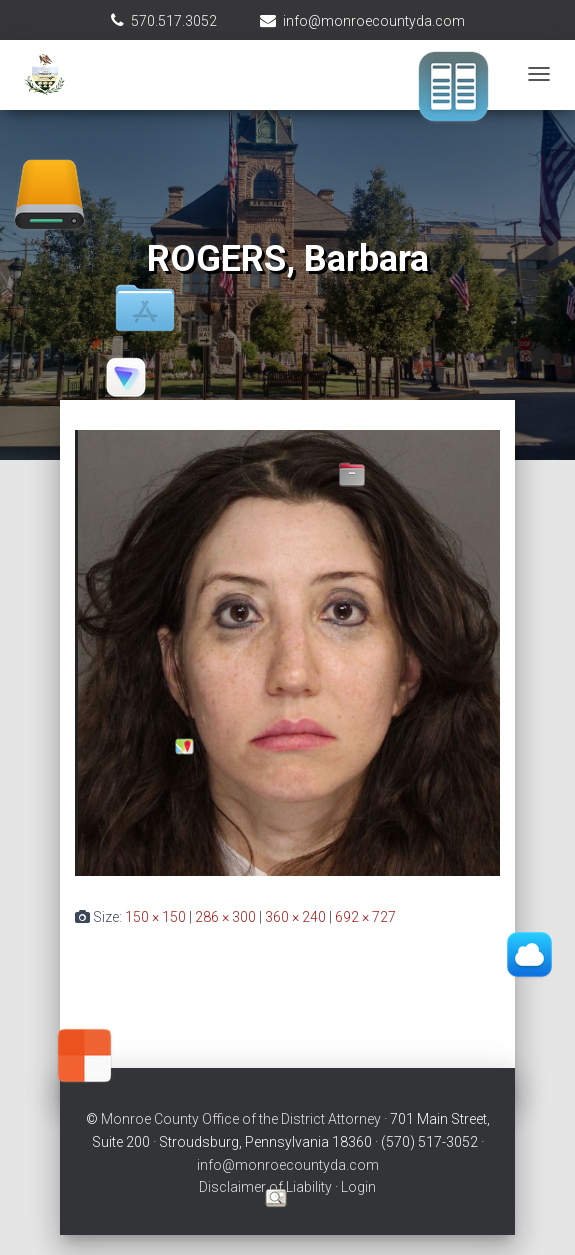 Image resolution: width=575 pixels, height=1255 pixels. I want to click on open your templates folder, so click(145, 308).